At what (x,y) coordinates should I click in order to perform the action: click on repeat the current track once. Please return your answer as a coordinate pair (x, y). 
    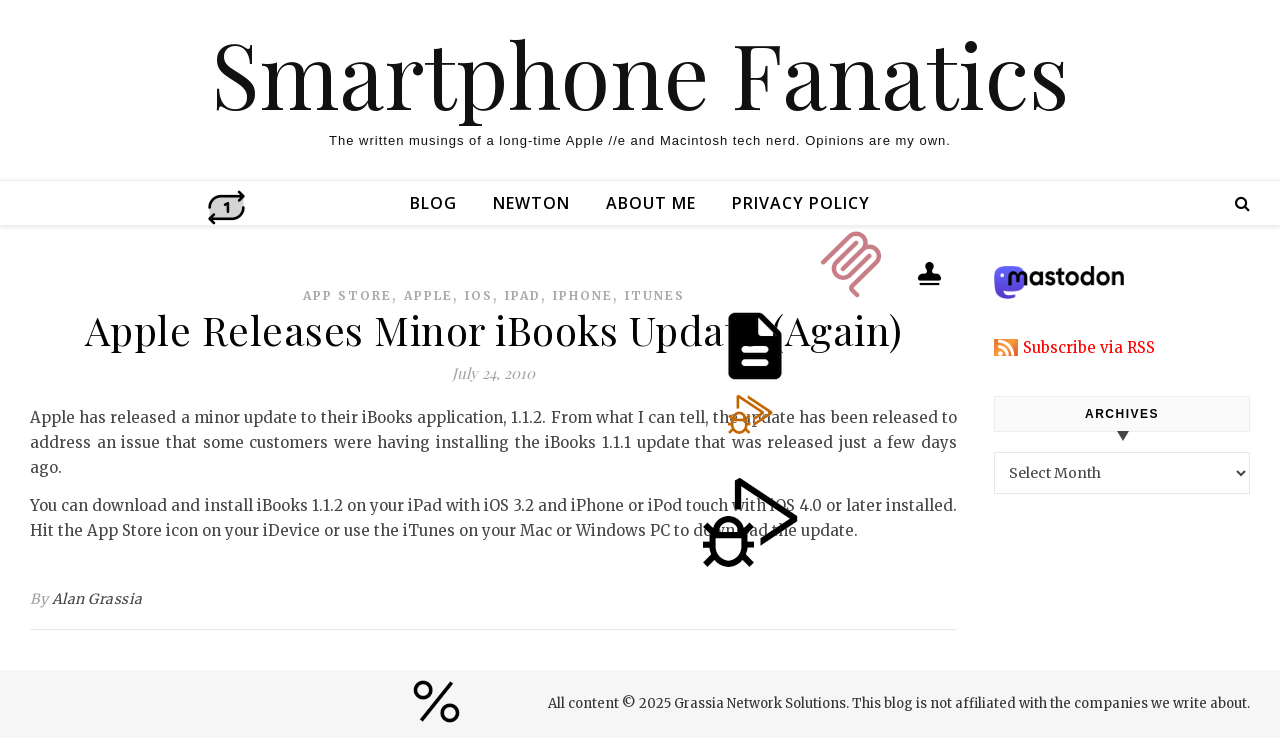
    Looking at the image, I should click on (226, 207).